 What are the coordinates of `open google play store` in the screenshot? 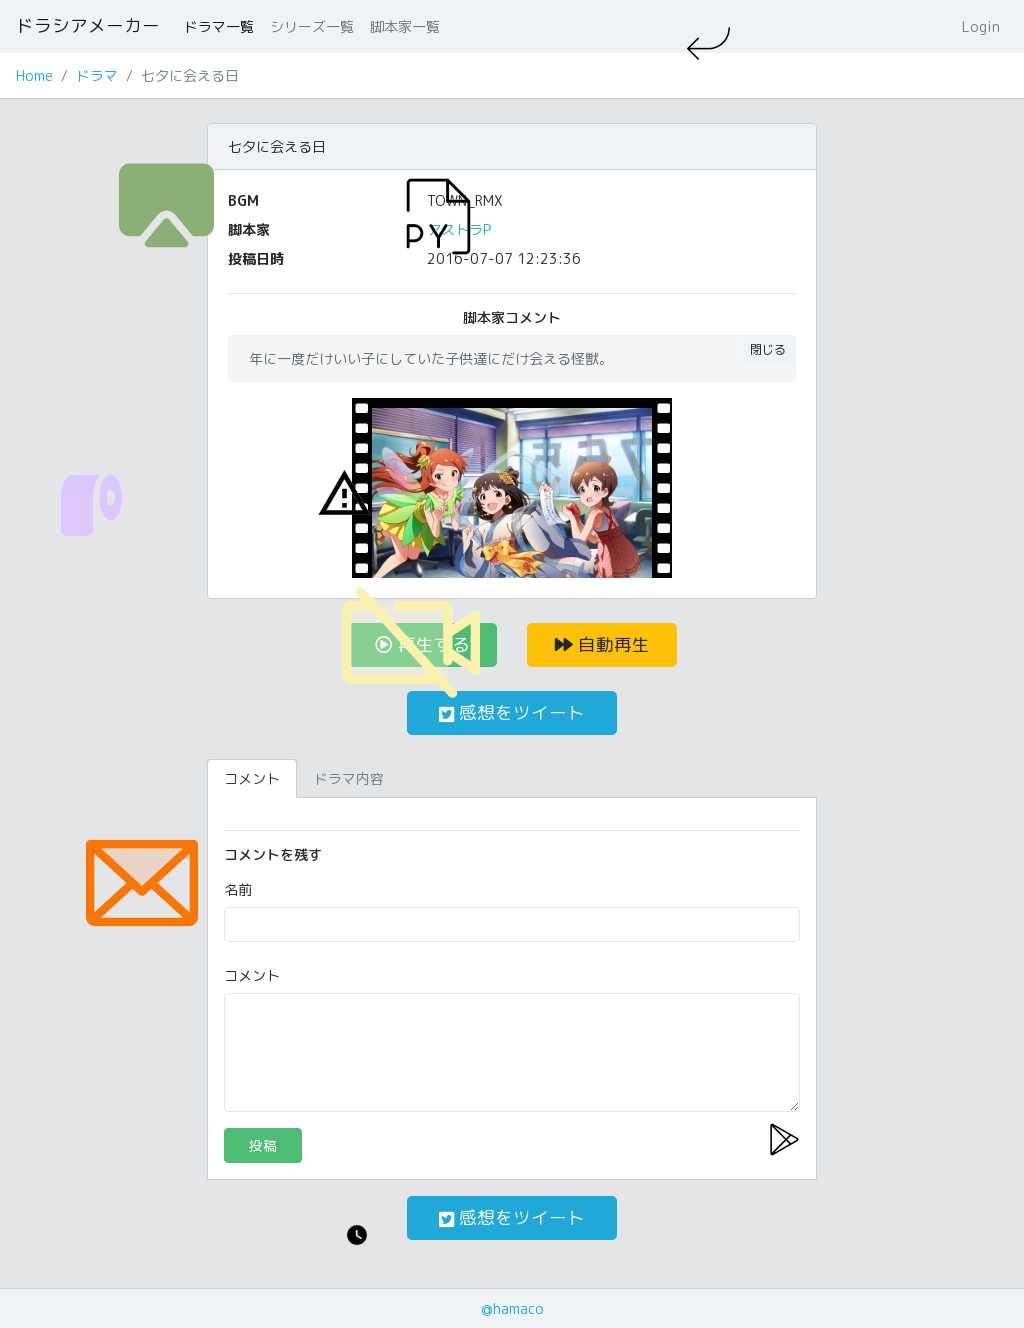 It's located at (781, 1139).